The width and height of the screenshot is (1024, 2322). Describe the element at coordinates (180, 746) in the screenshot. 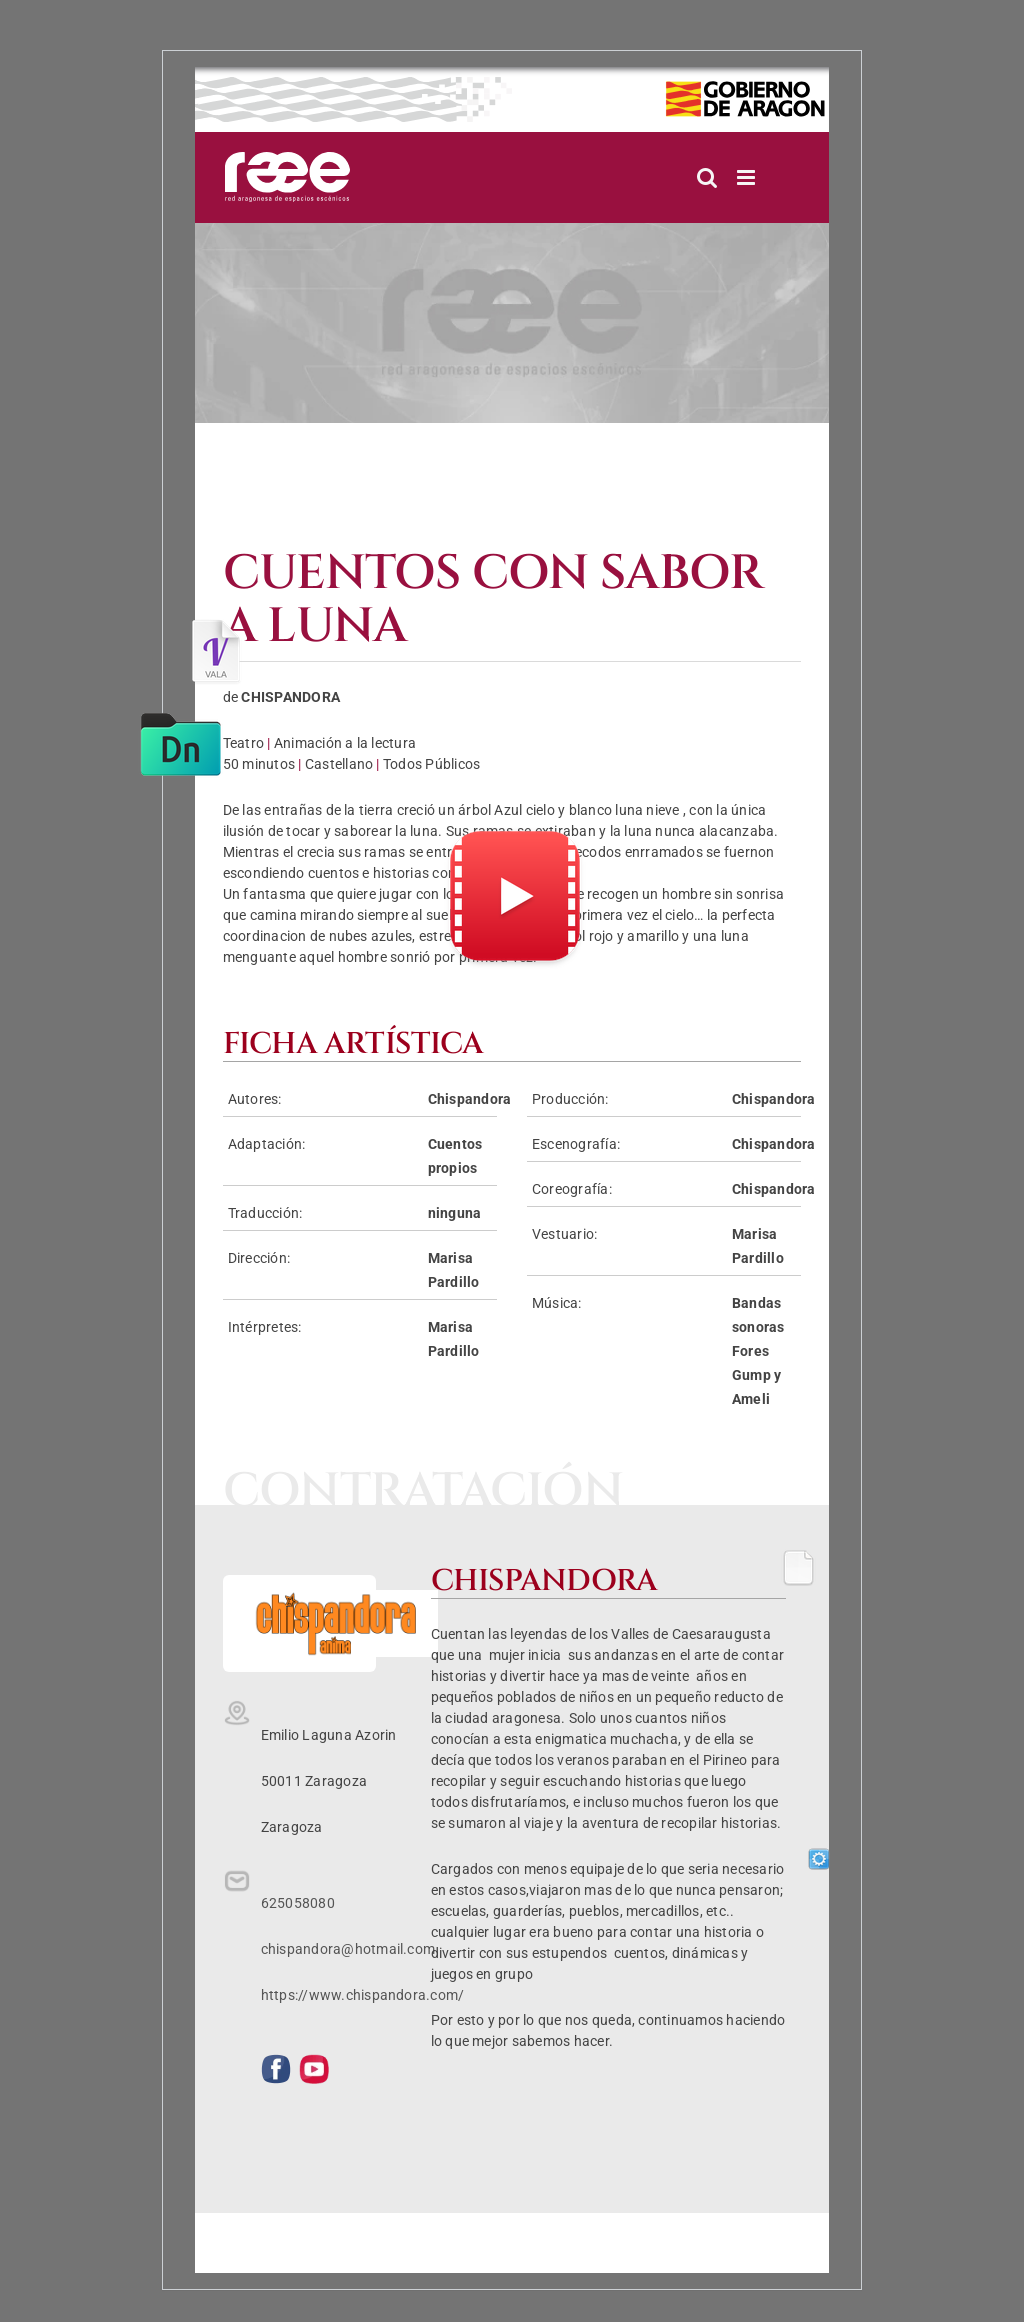

I see `open adobe dimension project files folder` at that location.